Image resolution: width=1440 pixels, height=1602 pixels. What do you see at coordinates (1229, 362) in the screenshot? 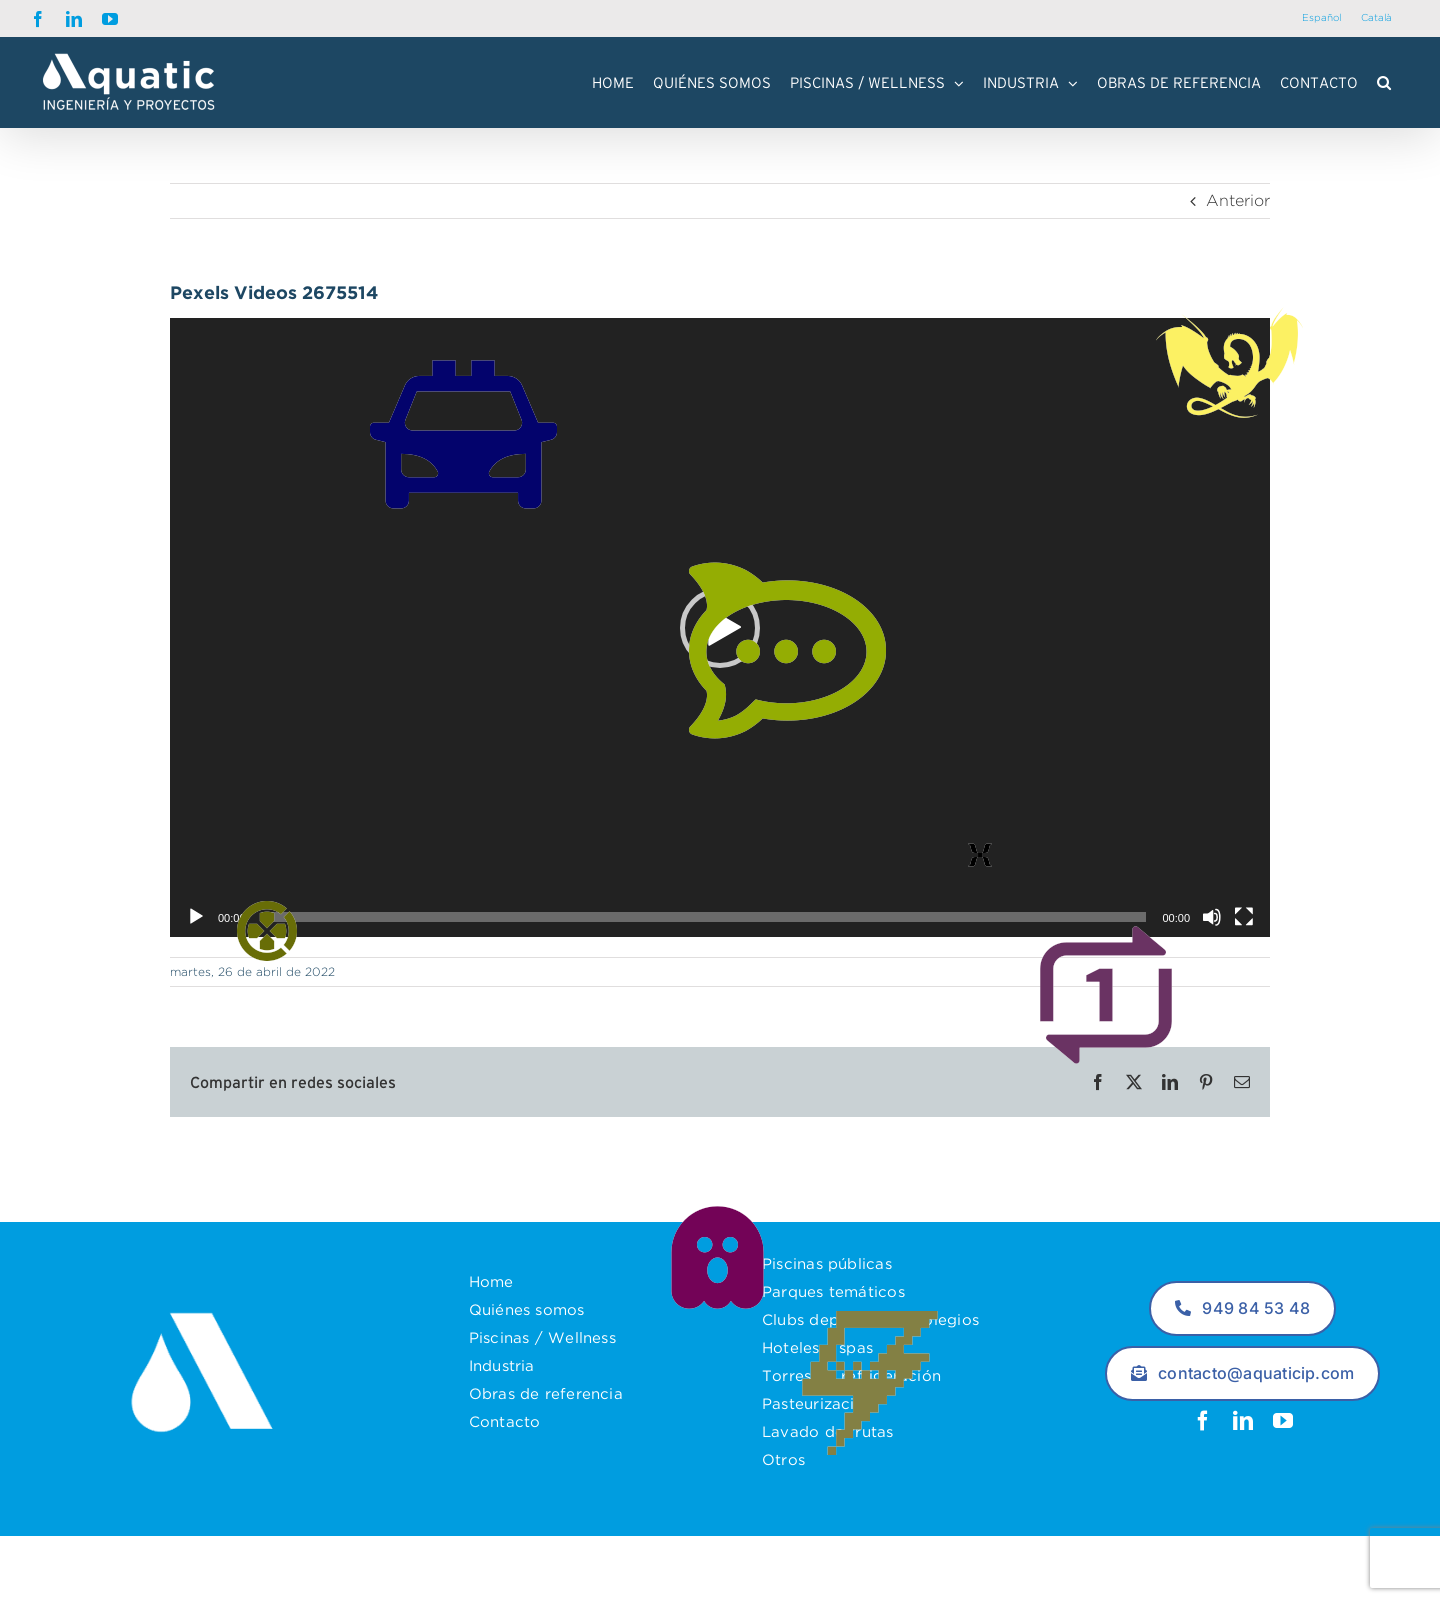
I see `visit the LLVM compiler infrastructure project website` at bounding box center [1229, 362].